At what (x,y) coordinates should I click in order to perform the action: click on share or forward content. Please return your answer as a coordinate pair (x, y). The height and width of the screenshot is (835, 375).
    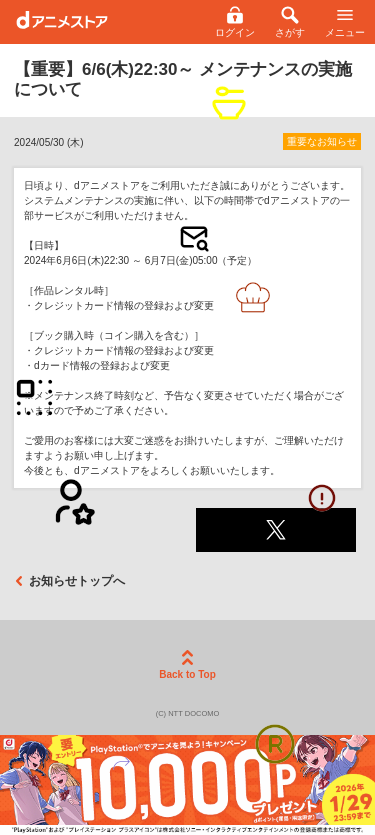
    Looking at the image, I should click on (121, 763).